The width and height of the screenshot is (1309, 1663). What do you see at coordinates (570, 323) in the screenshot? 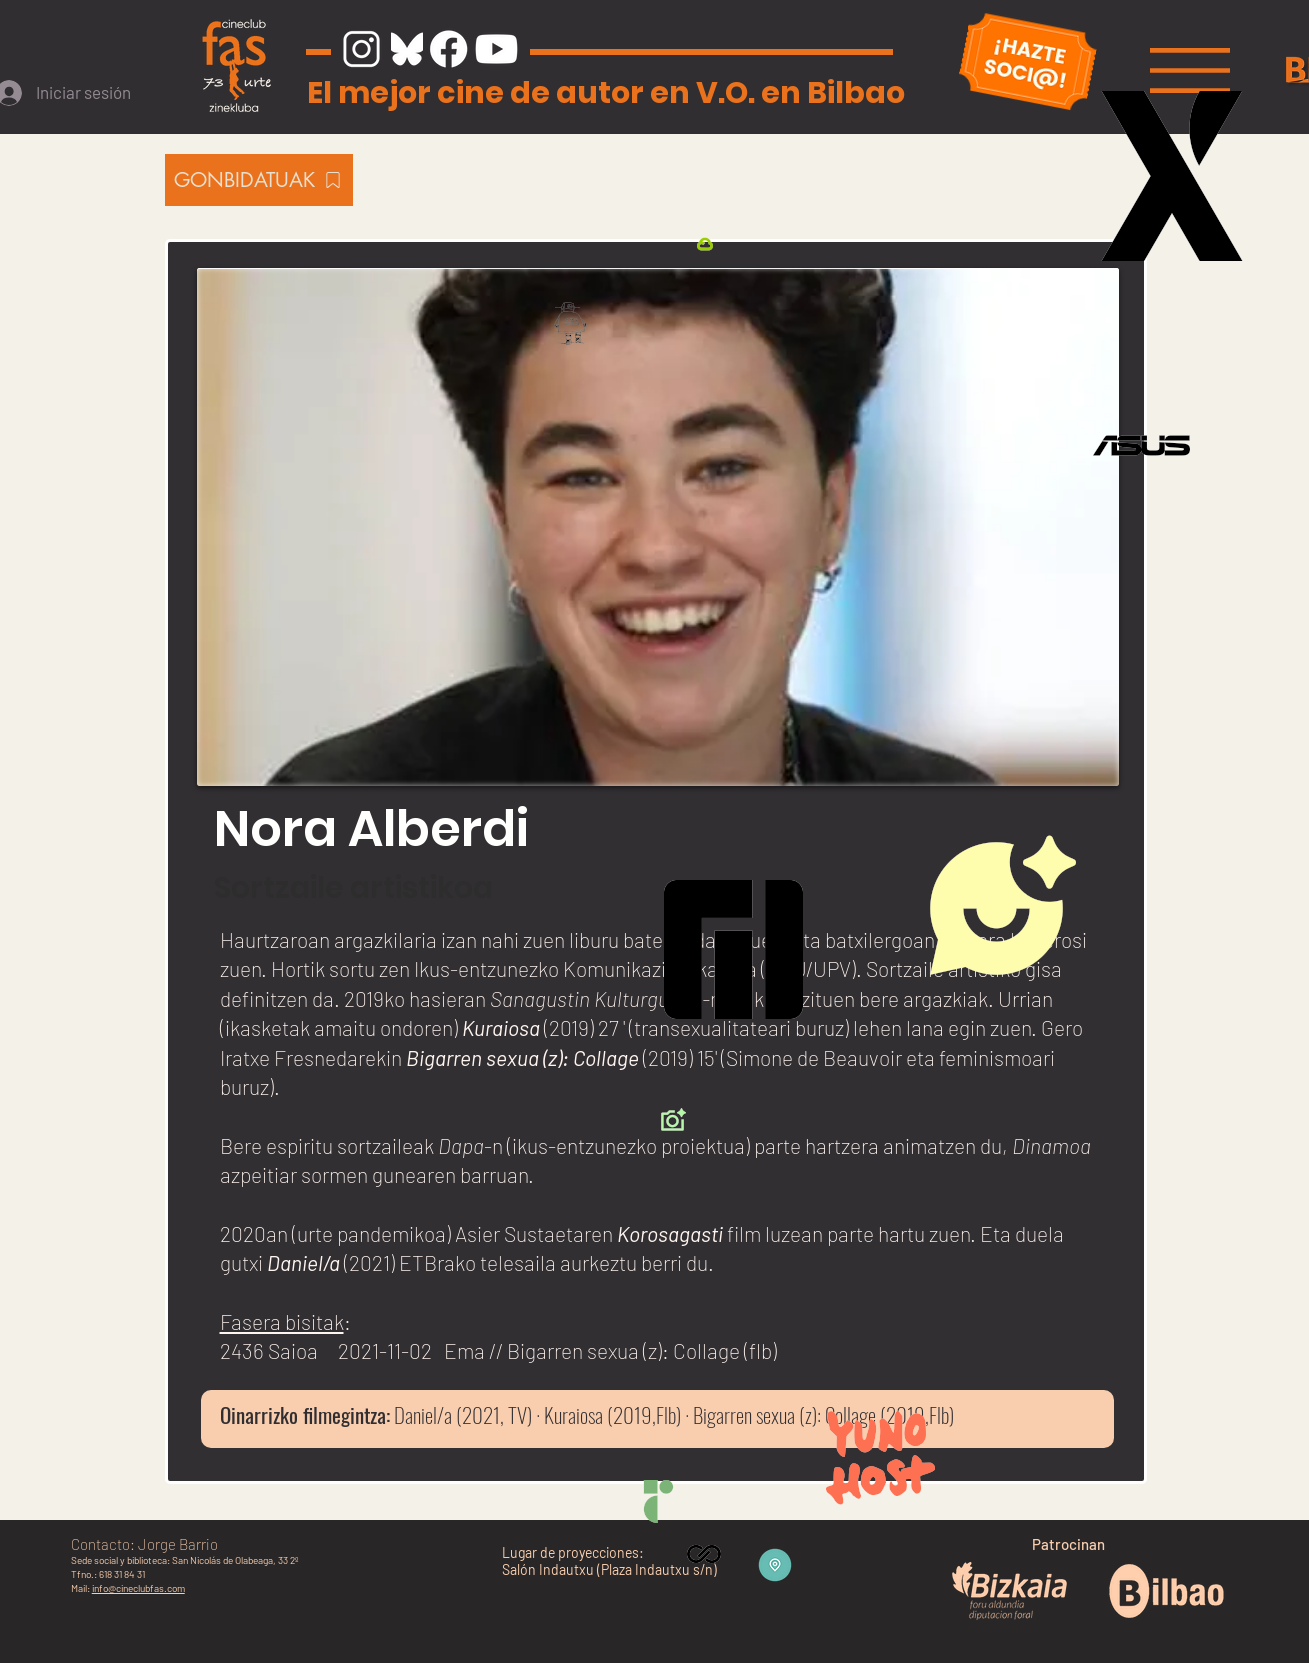
I see `visit instructables website or app` at bounding box center [570, 323].